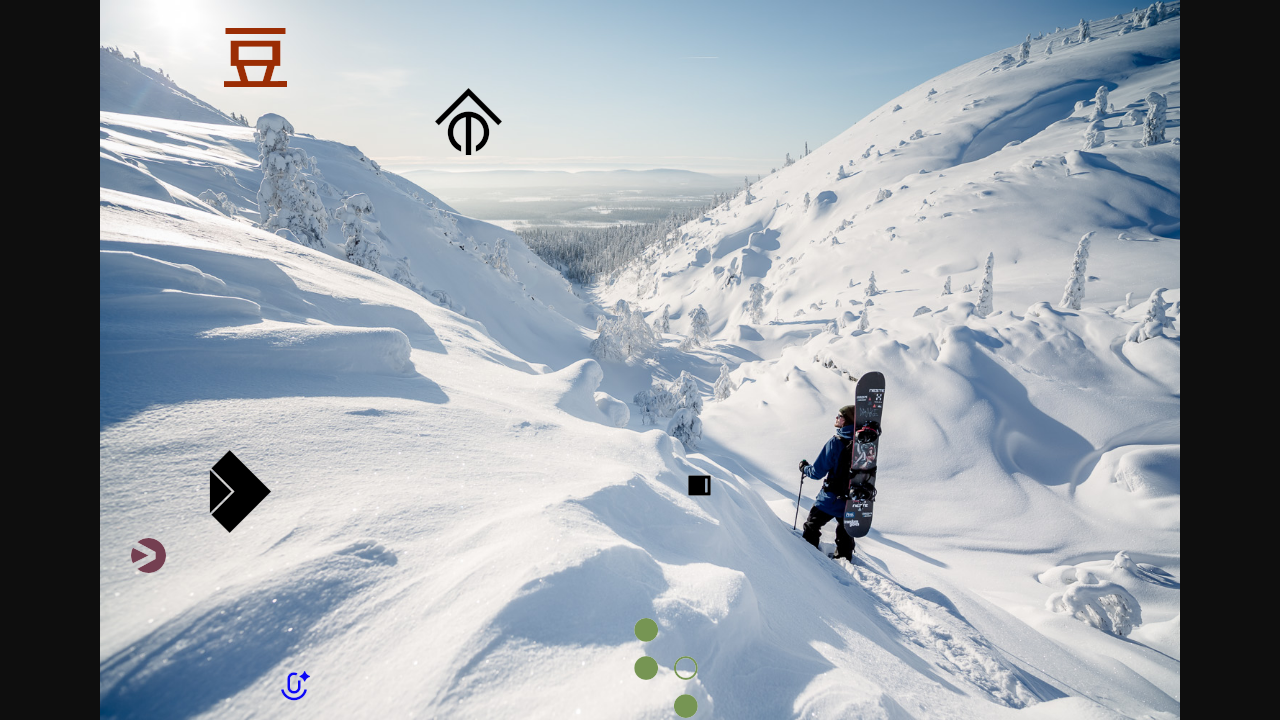 The image size is (1280, 720). I want to click on D-Wave Systems company logo, so click(666, 668).